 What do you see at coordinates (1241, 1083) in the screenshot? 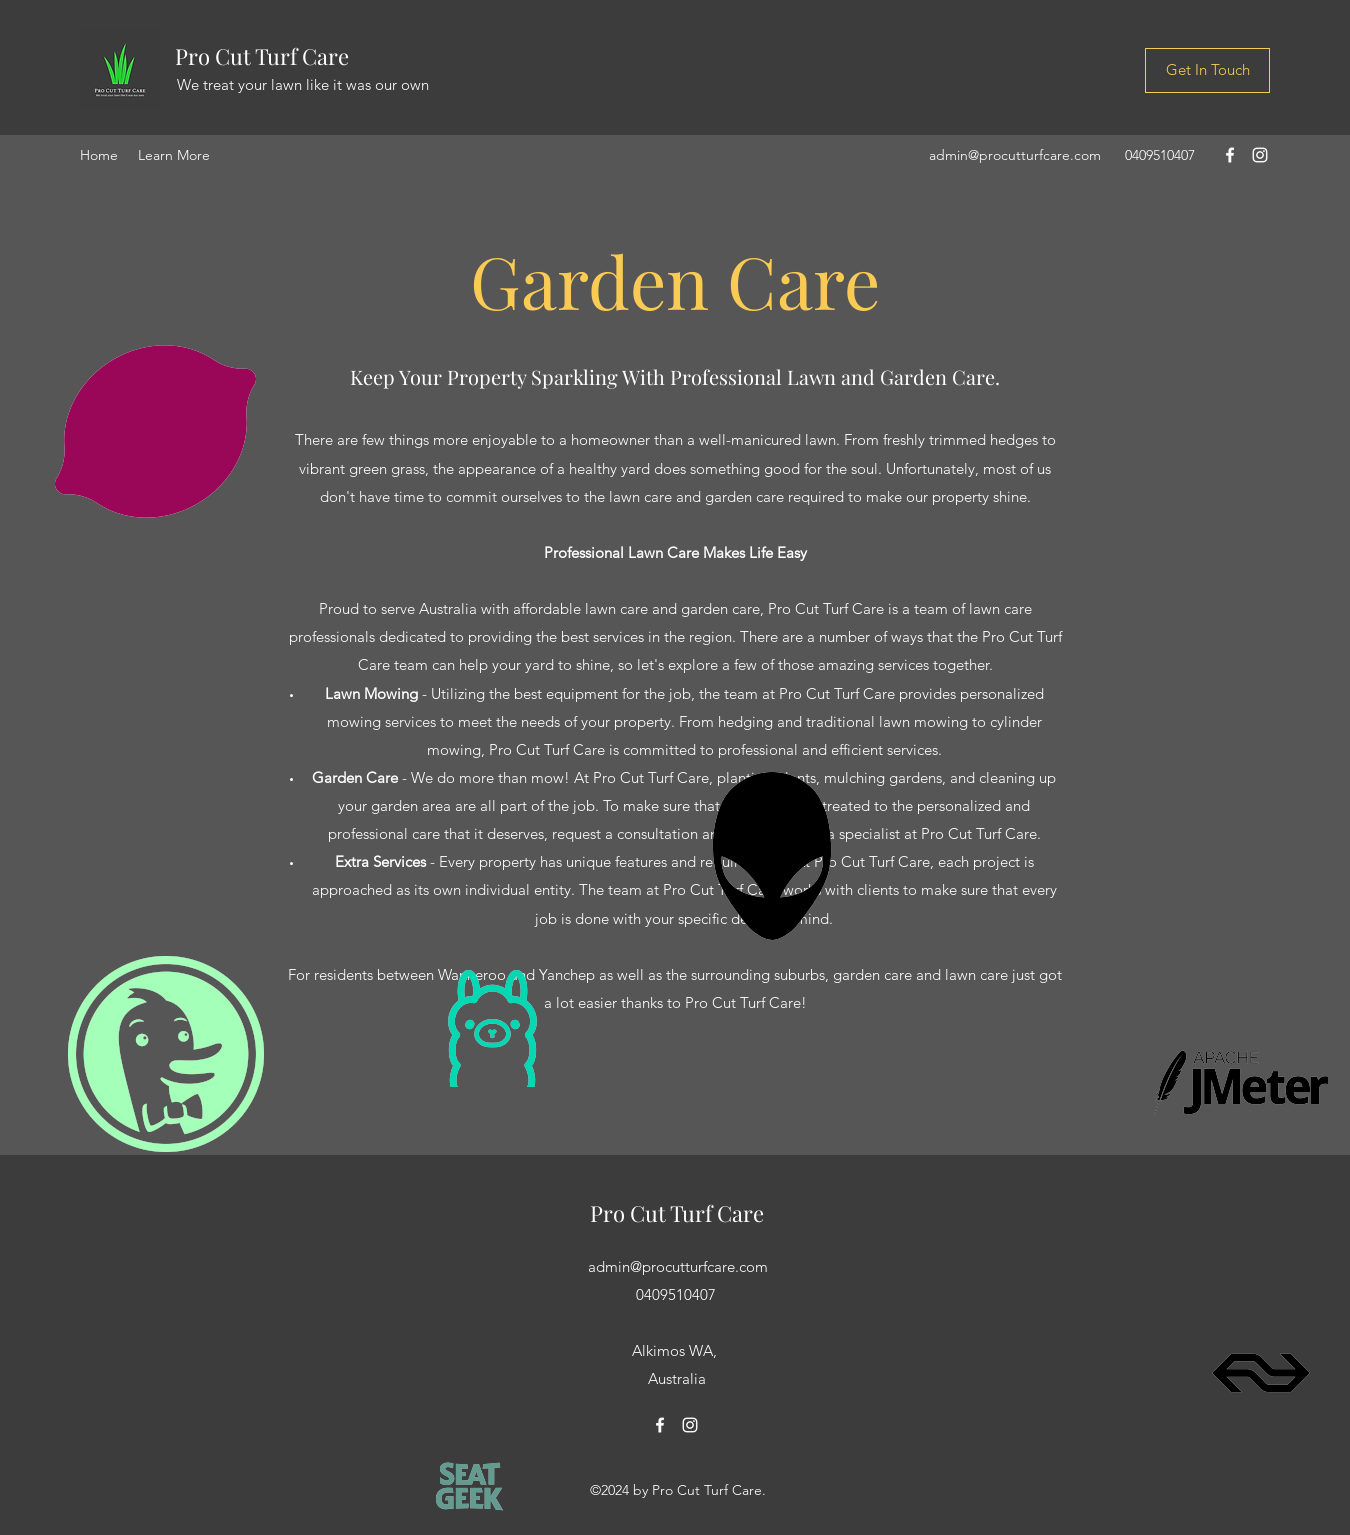
I see `apache jmeter application logo` at bounding box center [1241, 1083].